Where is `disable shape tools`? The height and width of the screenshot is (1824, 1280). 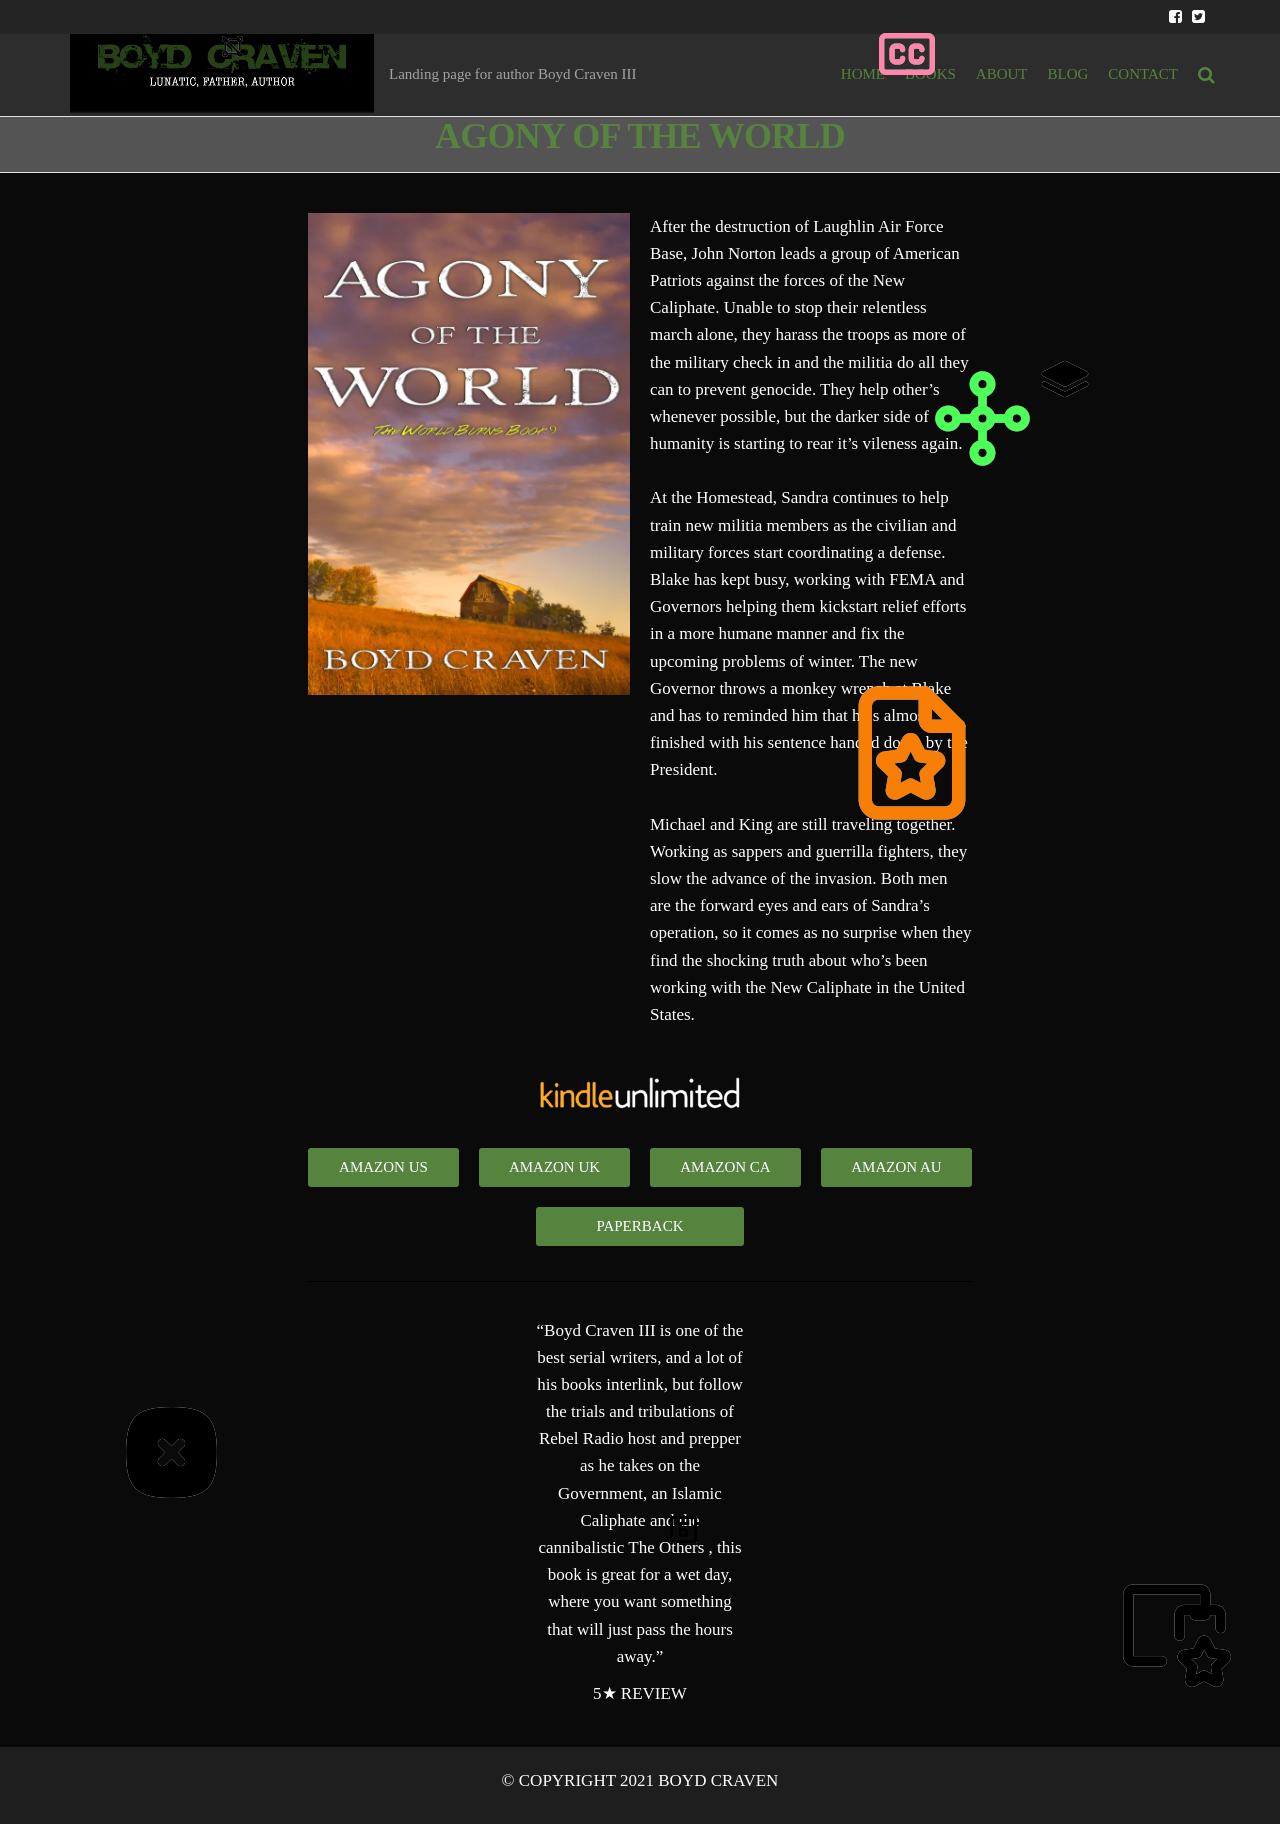
disable shape tools is located at coordinates (232, 46).